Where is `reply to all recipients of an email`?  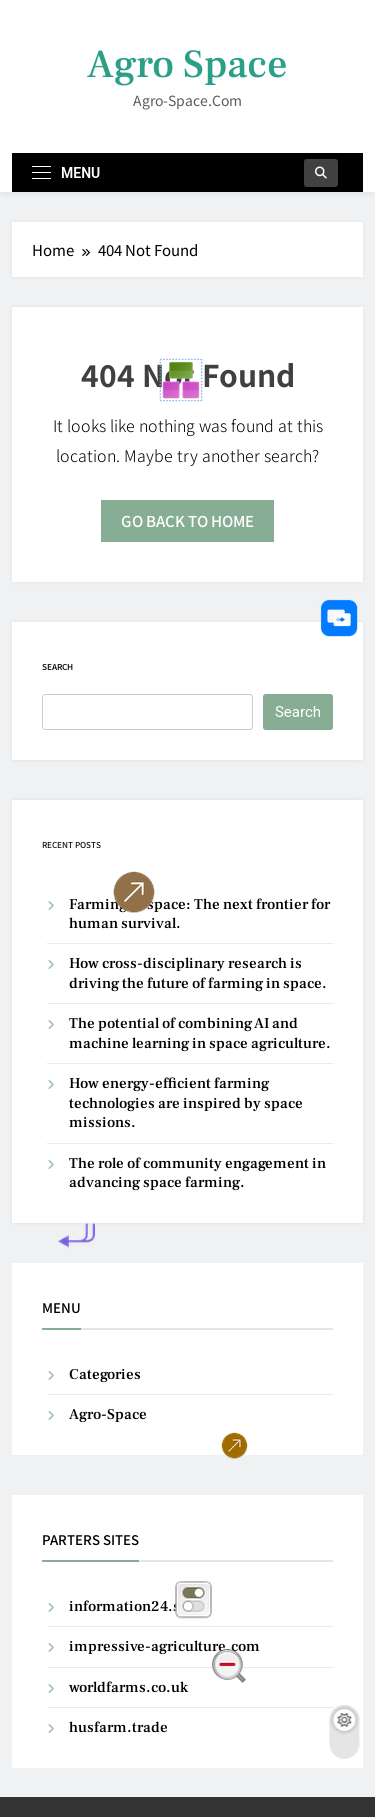
reply to all recipients of an email is located at coordinates (76, 1233).